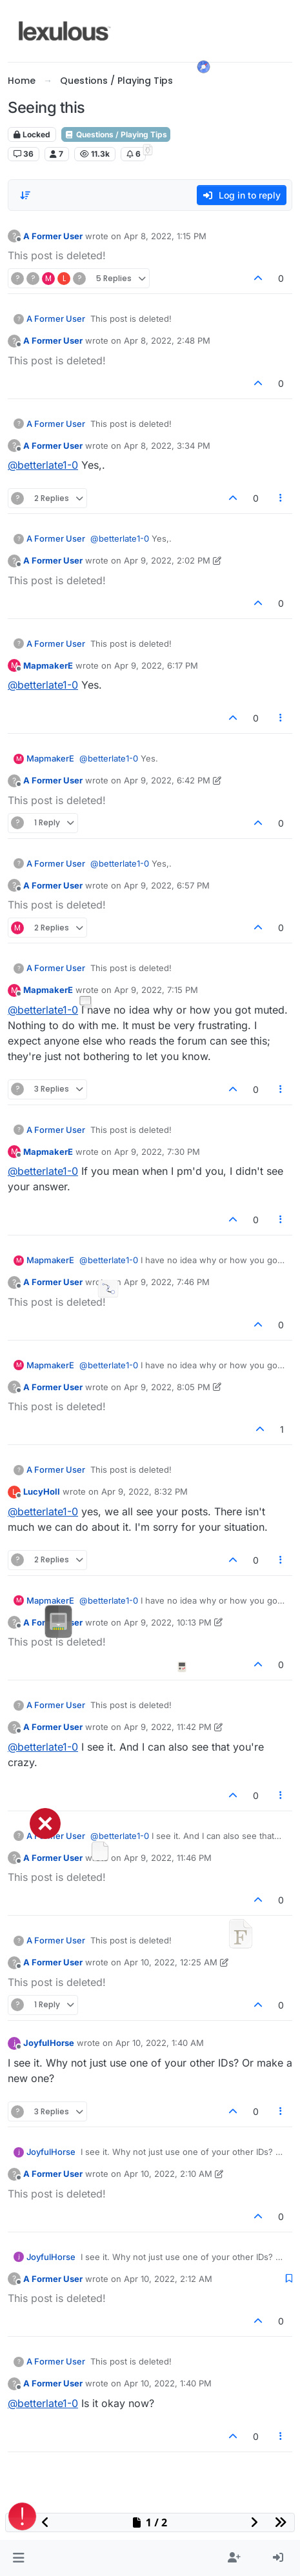 This screenshot has height=2576, width=300. Describe the element at coordinates (58, 1621) in the screenshot. I see `game boy advance ROM file` at that location.